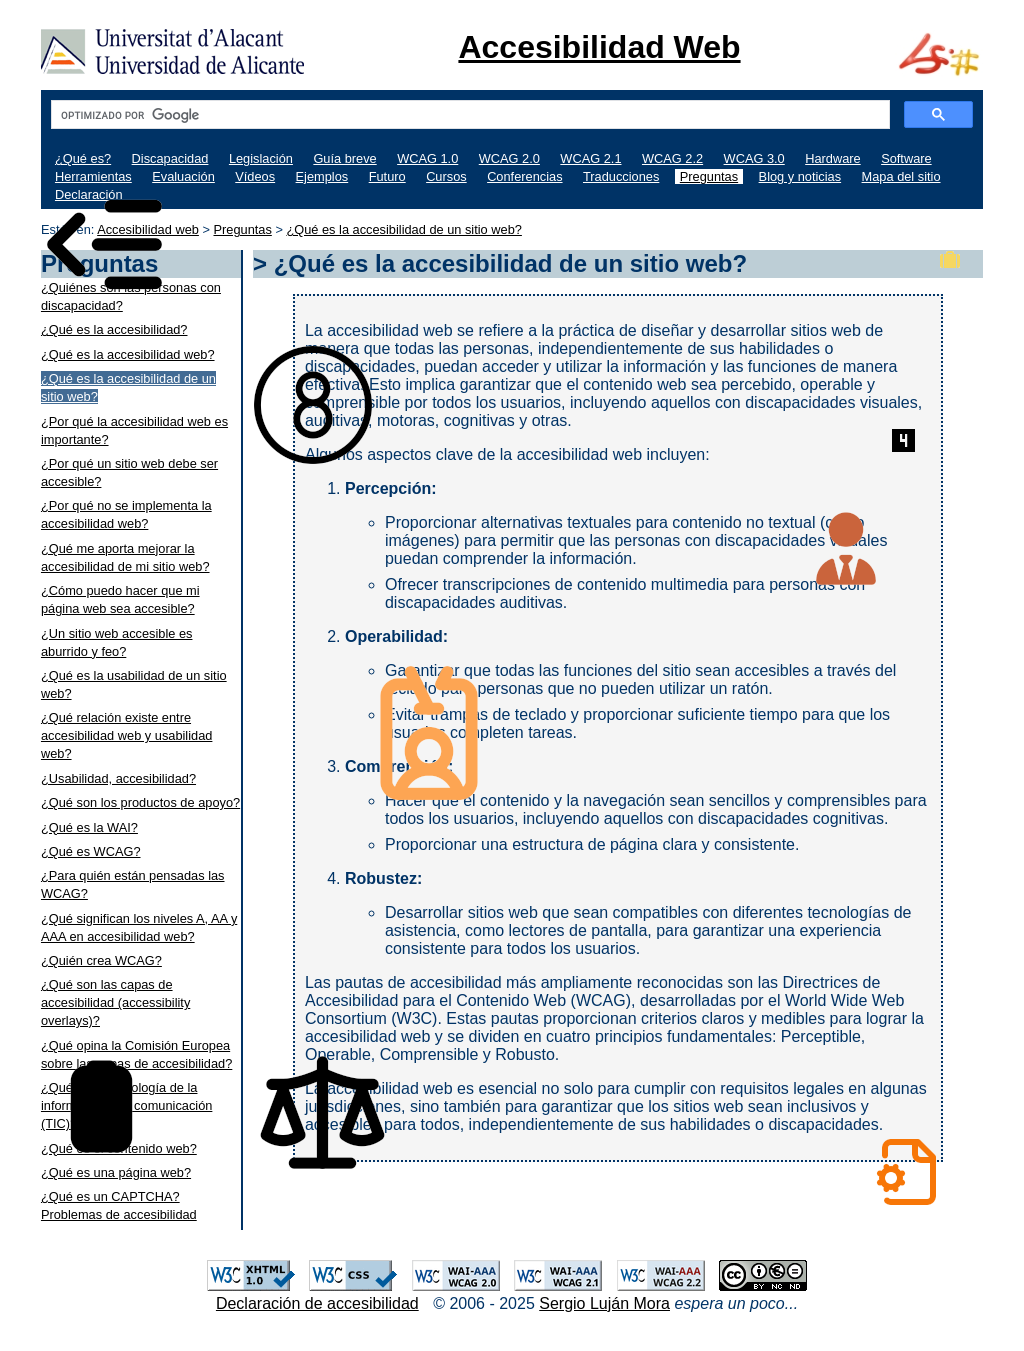 The image size is (1024, 1351). I want to click on indicates full battery charge status, so click(101, 1106).